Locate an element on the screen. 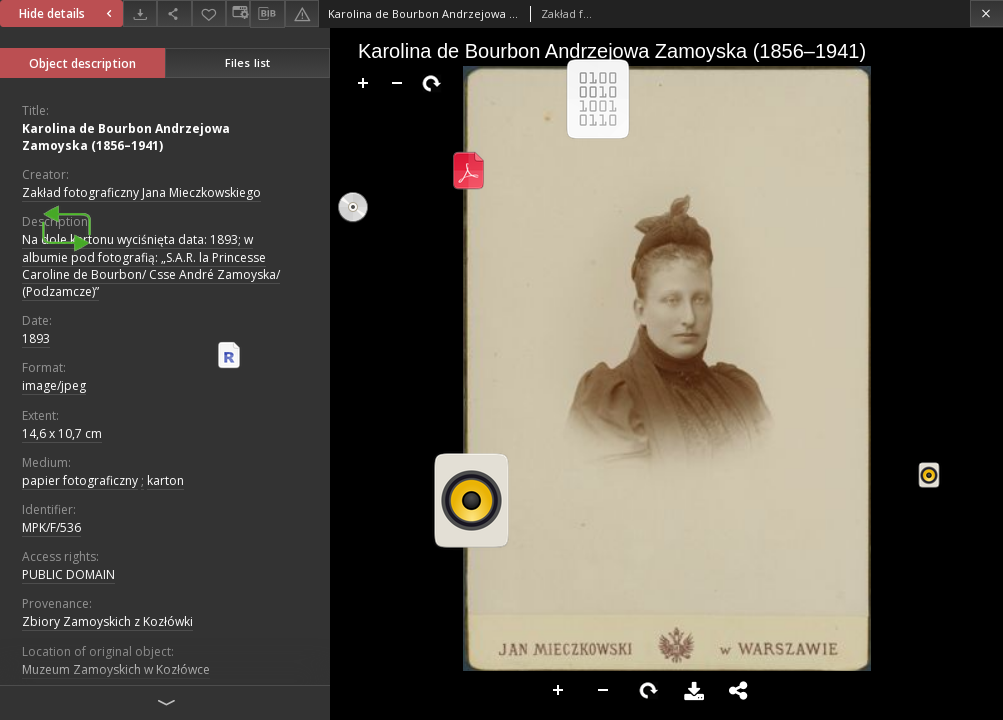  indicates a binary or raw data file is located at coordinates (598, 99).